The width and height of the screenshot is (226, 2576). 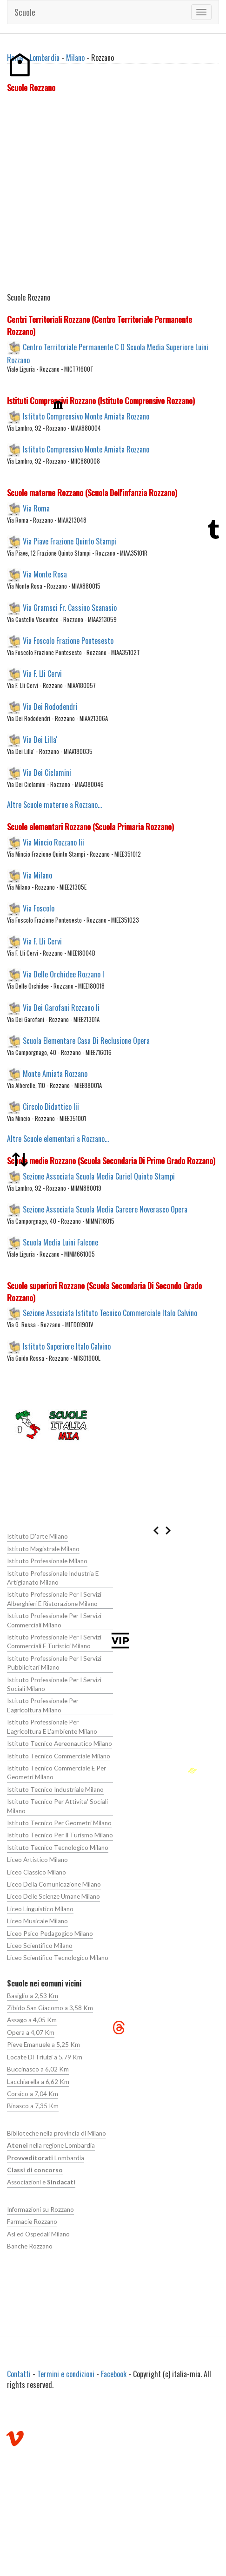 What do you see at coordinates (120, 1640) in the screenshot?
I see `indicates VIP or premium membership status` at bounding box center [120, 1640].